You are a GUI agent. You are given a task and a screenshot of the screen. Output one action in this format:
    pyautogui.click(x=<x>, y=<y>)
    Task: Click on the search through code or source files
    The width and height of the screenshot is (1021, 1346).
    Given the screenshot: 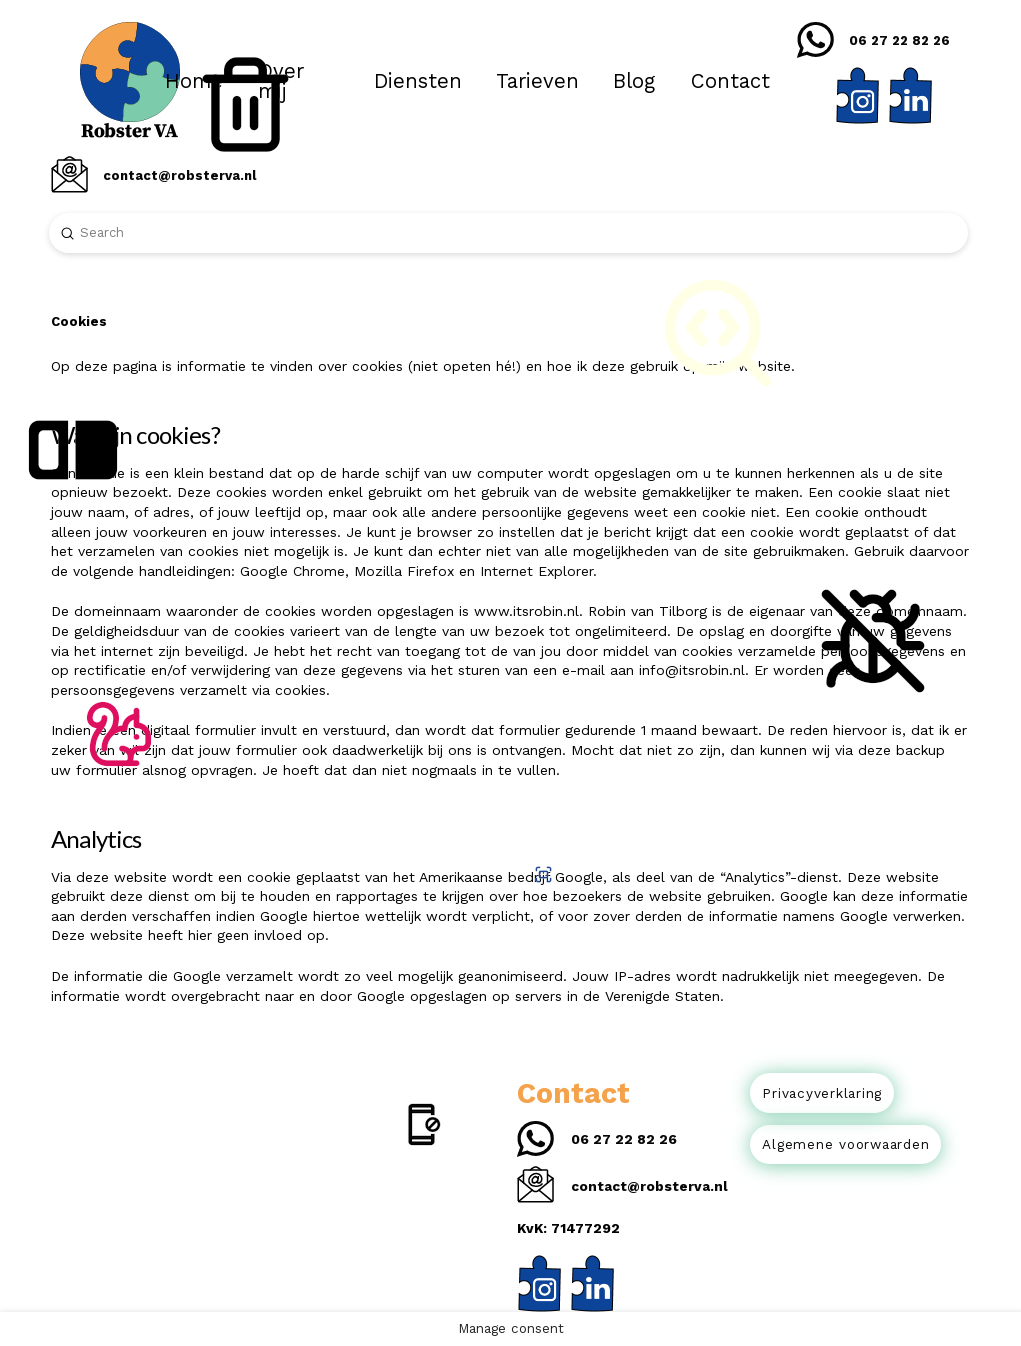 What is the action you would take?
    pyautogui.click(x=718, y=333)
    